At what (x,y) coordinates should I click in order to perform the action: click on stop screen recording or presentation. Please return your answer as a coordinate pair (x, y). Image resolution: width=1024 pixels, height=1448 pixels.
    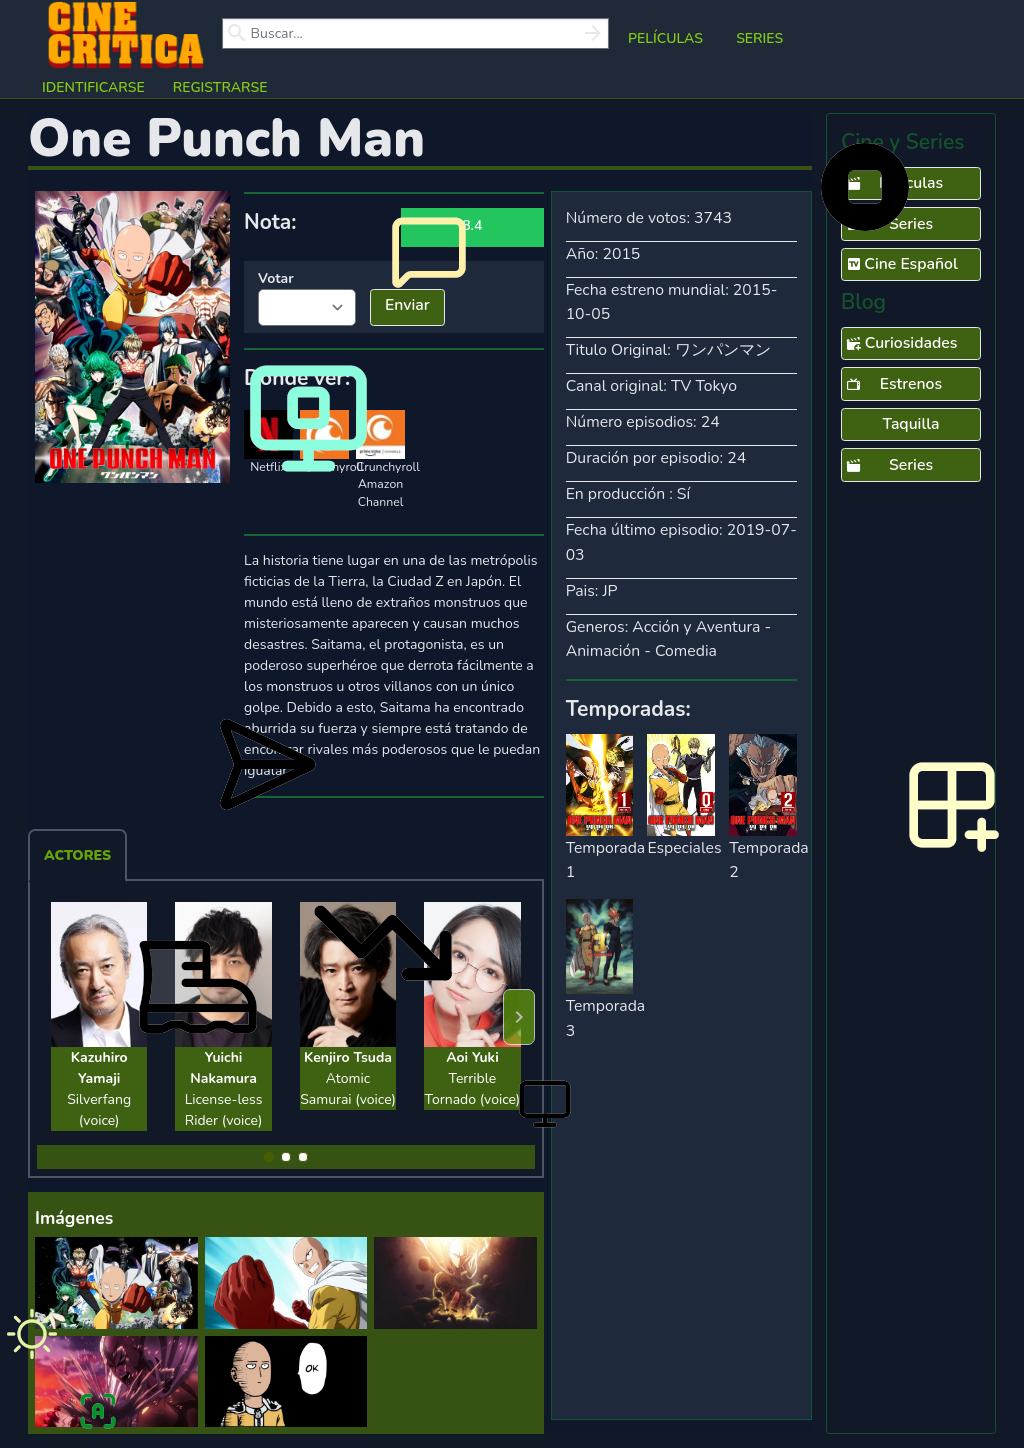
    Looking at the image, I should click on (308, 418).